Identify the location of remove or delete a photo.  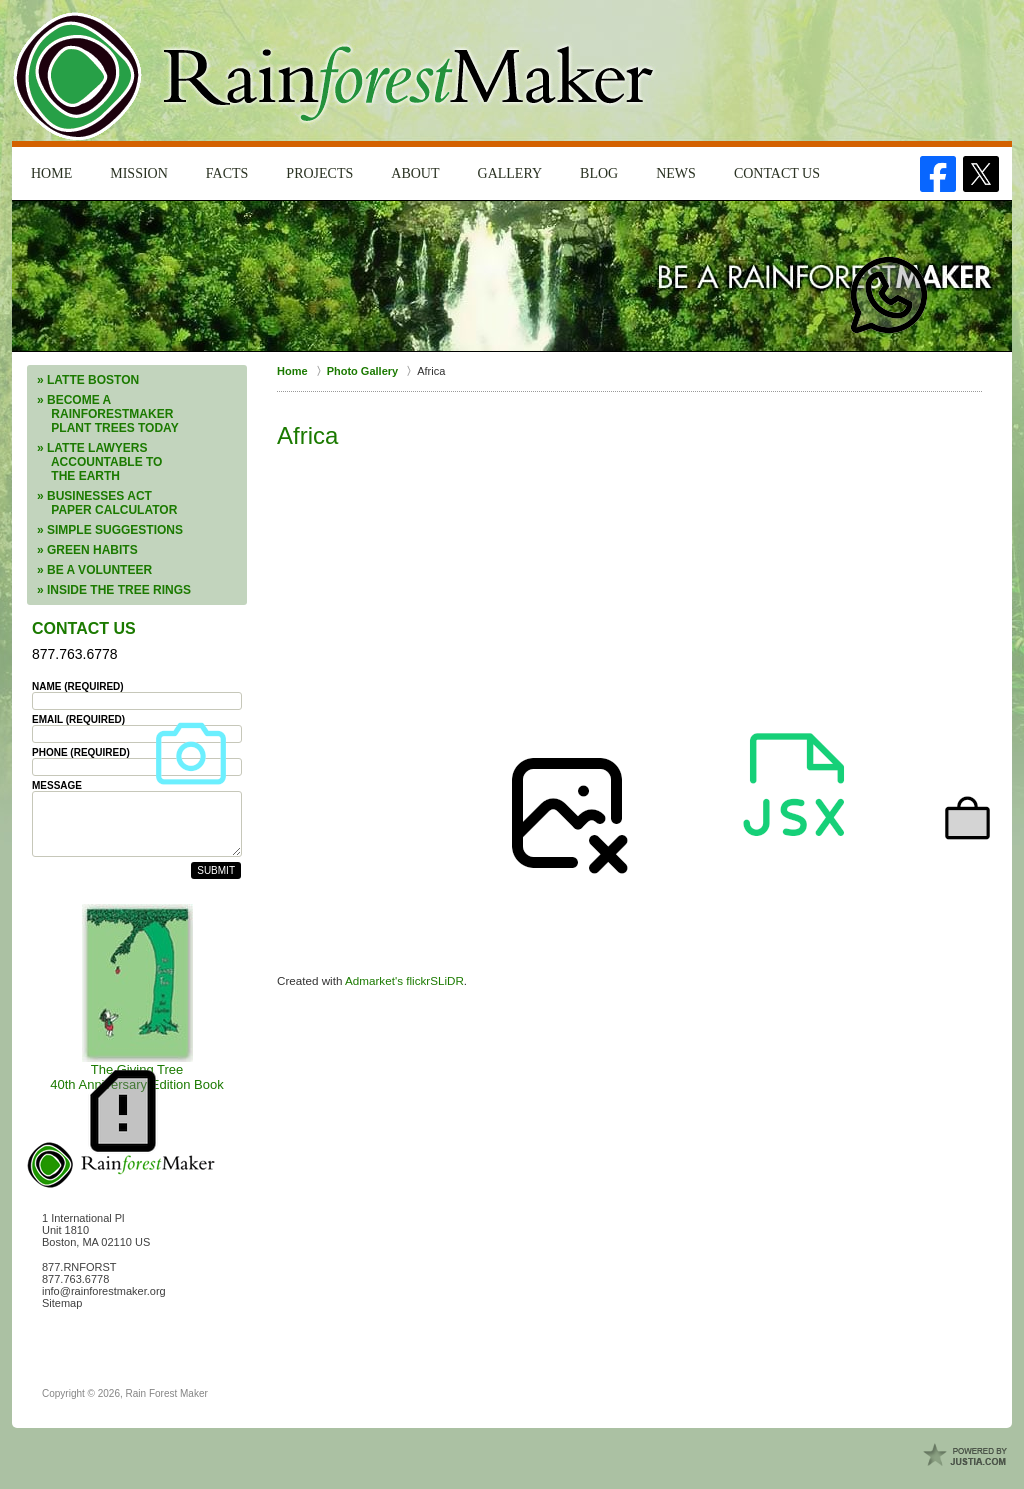
(567, 813).